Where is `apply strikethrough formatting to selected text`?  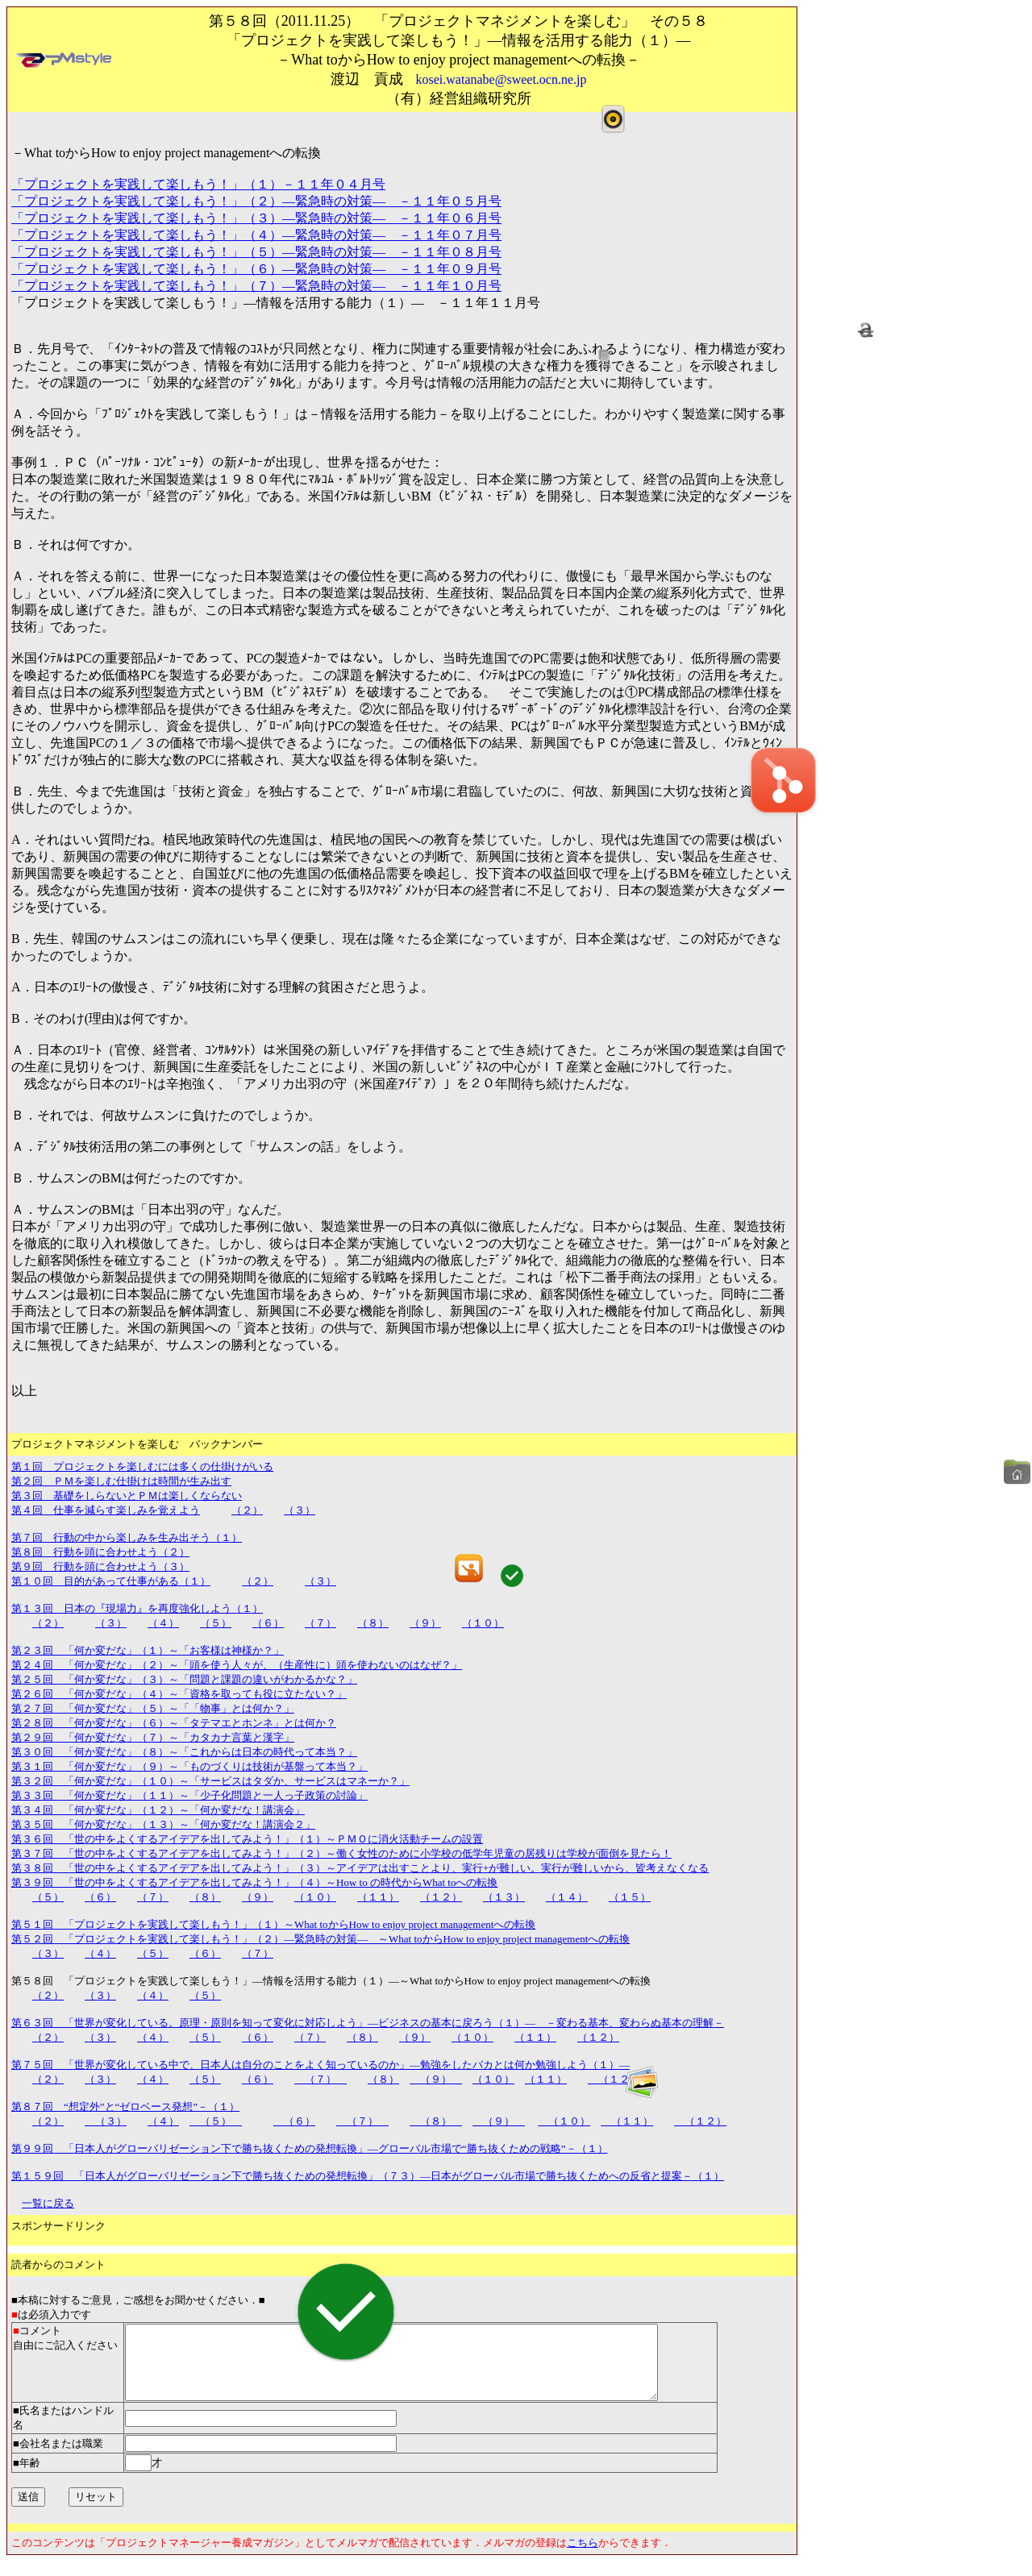 apply strikethrough formatting to selected text is located at coordinates (866, 330).